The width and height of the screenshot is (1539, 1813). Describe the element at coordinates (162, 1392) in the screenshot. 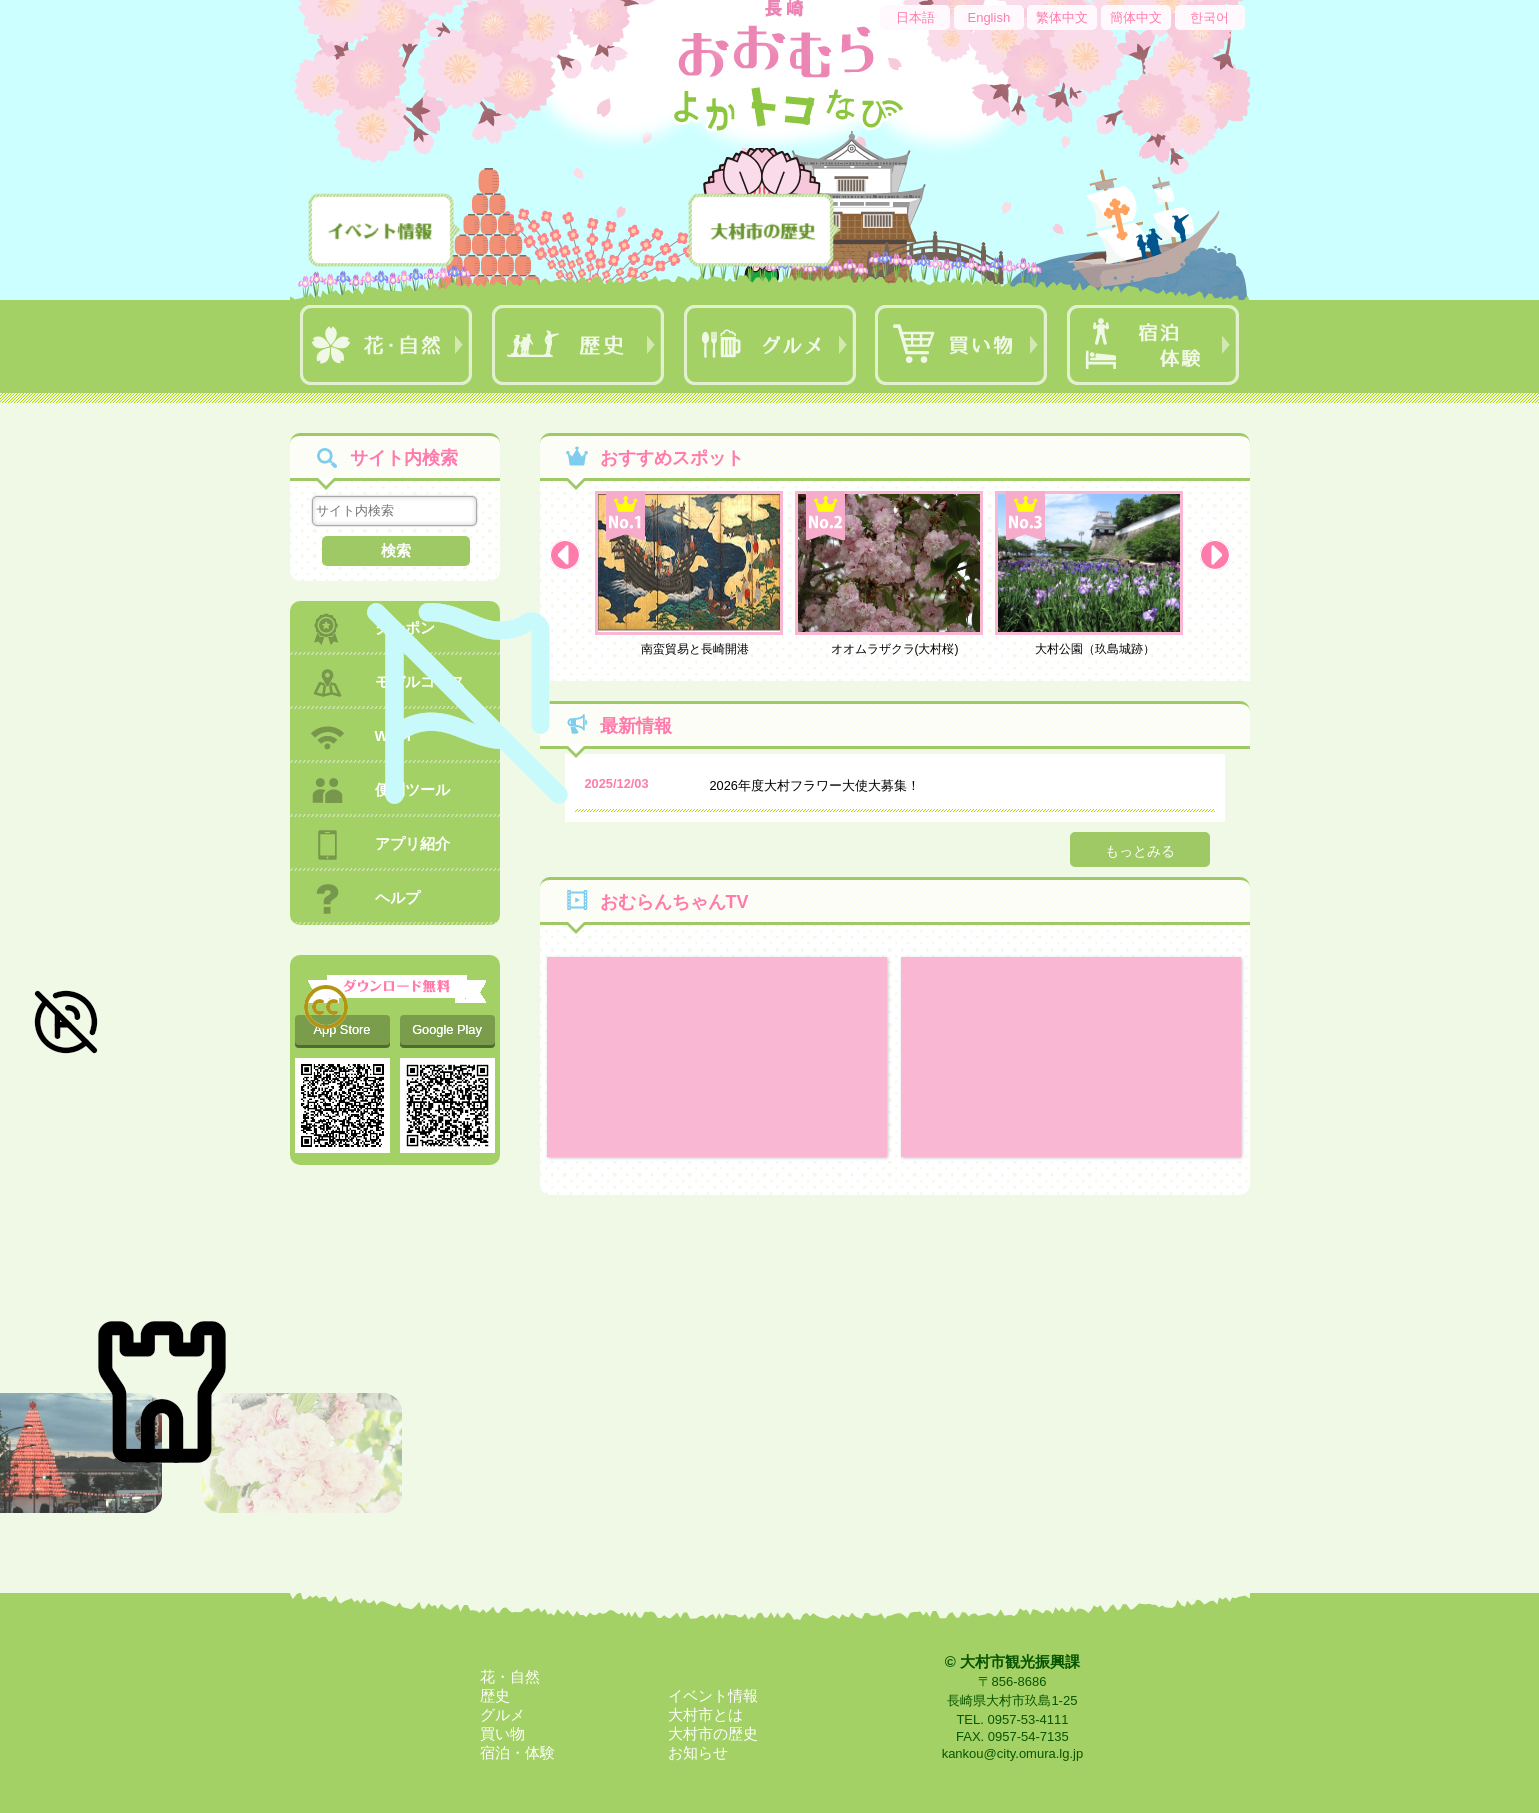

I see `access castle or fortress-themed game` at that location.